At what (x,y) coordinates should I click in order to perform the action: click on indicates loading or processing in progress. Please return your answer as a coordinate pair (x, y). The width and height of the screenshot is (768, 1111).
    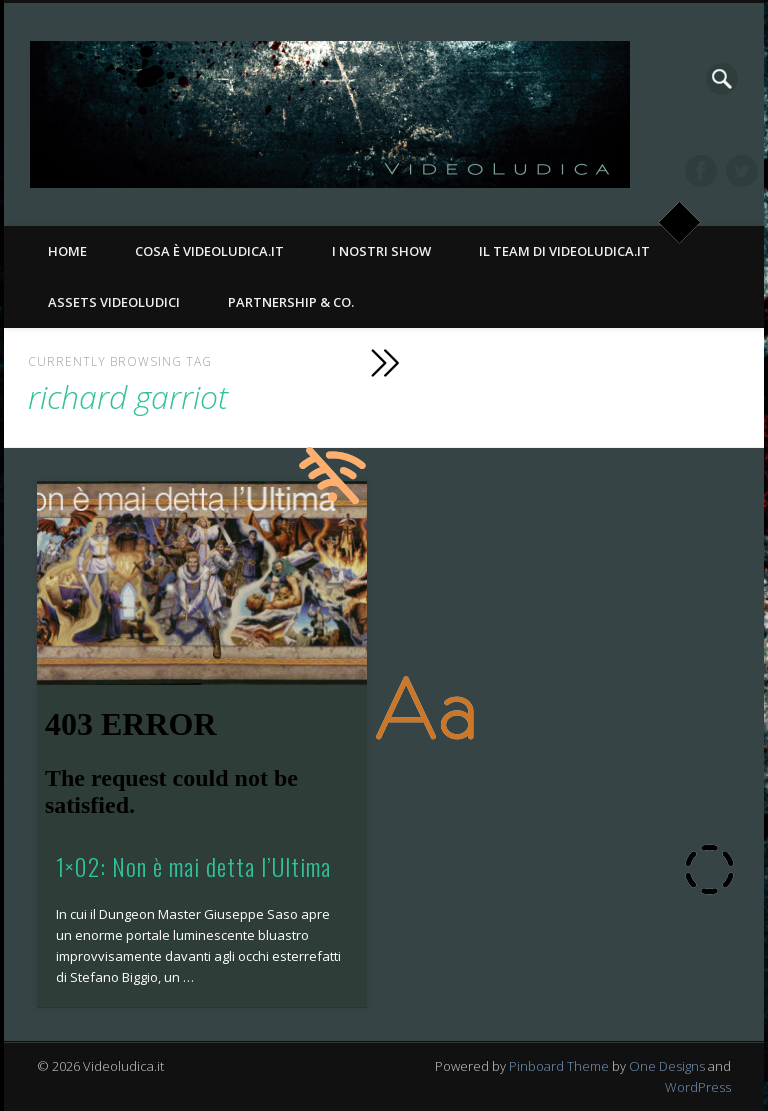
    Looking at the image, I should click on (709, 869).